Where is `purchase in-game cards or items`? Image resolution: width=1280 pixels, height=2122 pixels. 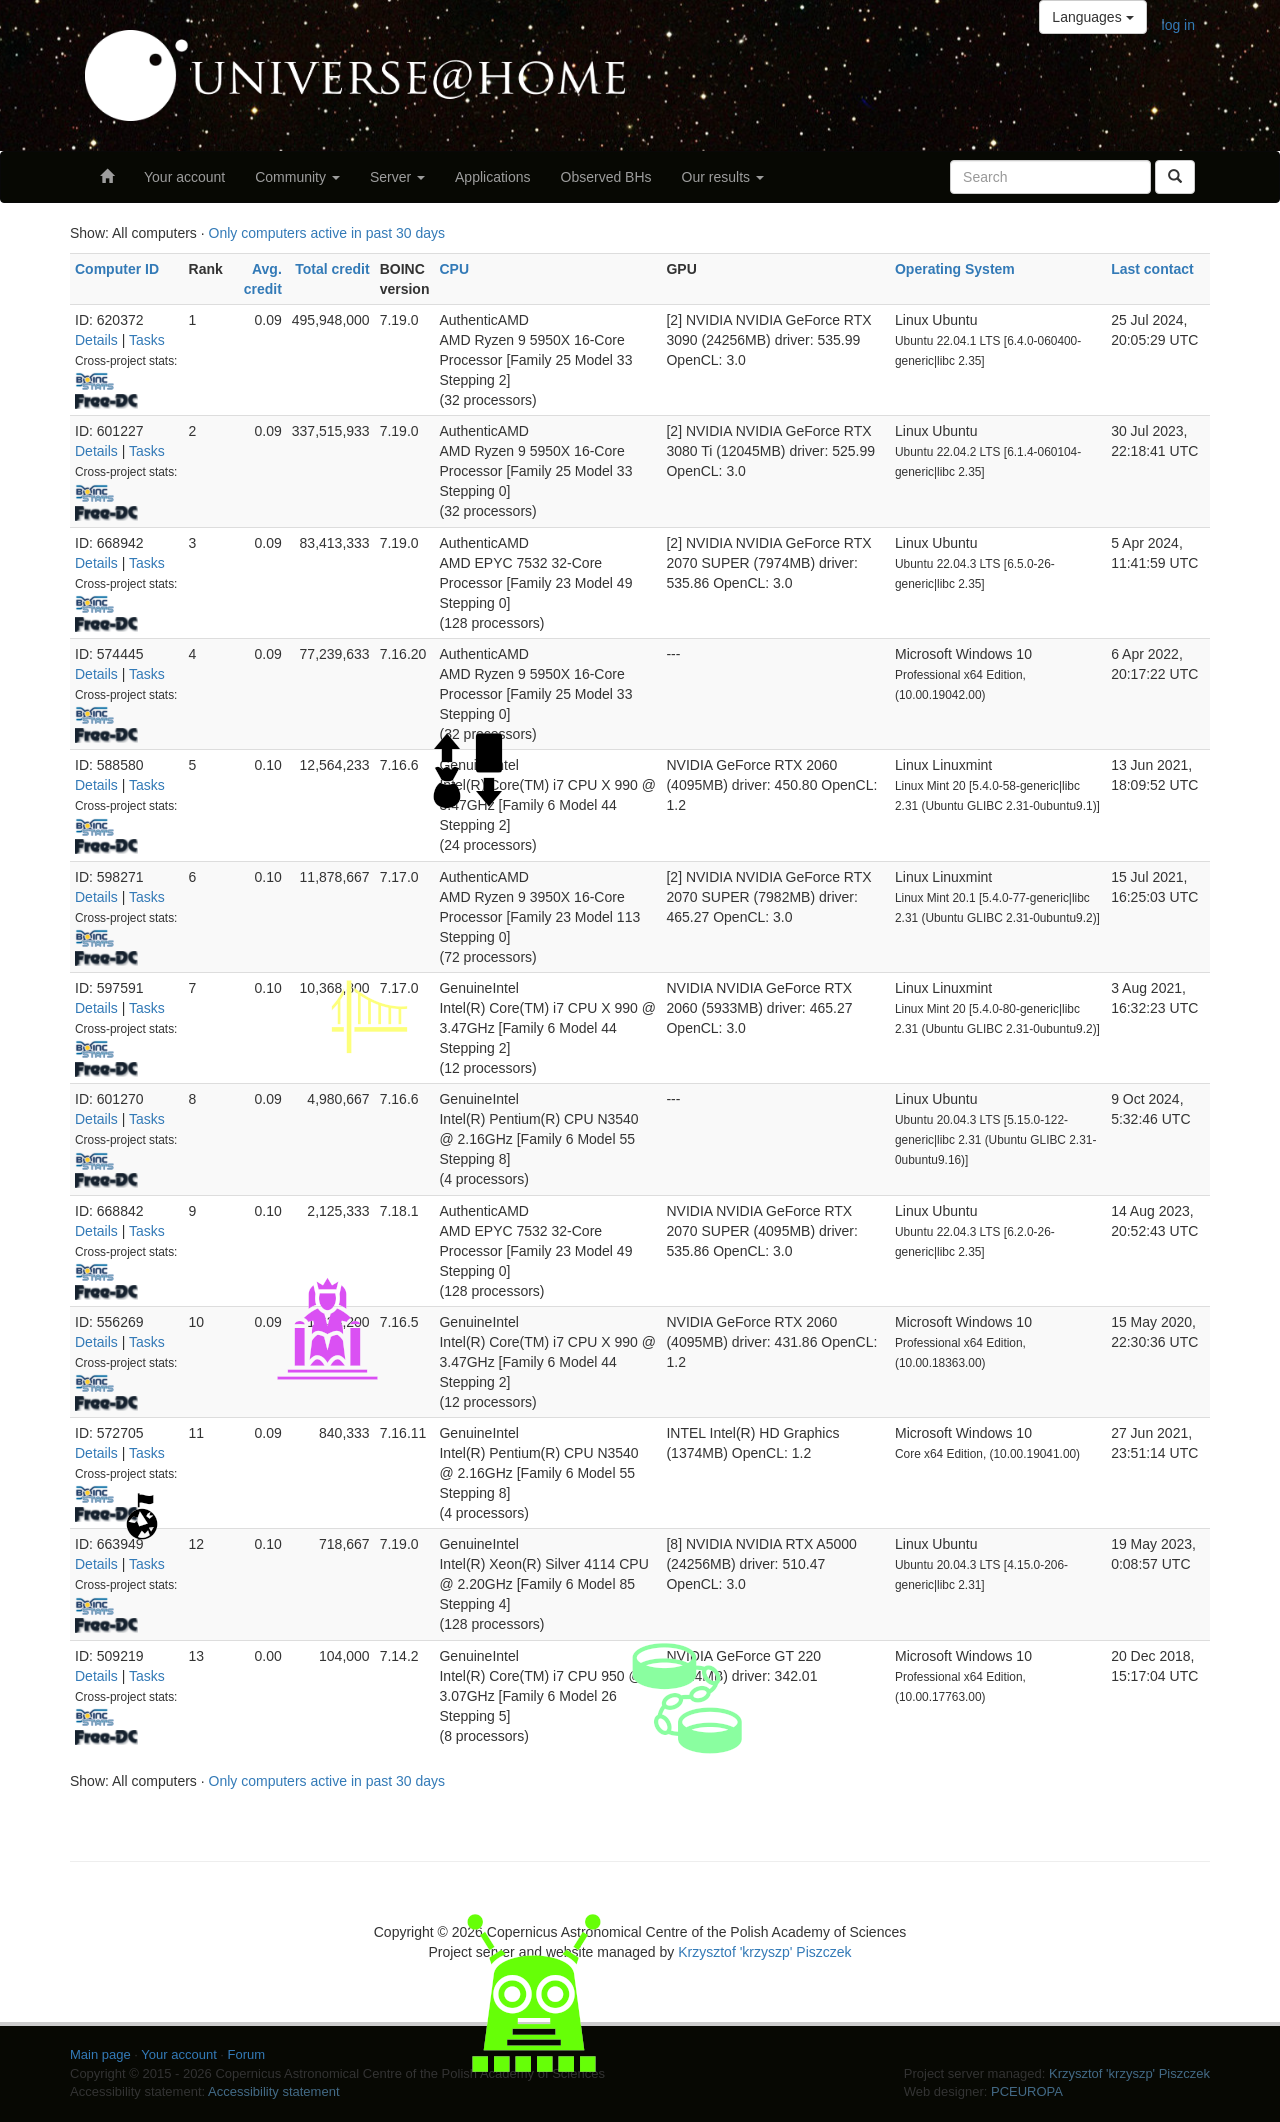
purchase in-game cards or items is located at coordinates (468, 770).